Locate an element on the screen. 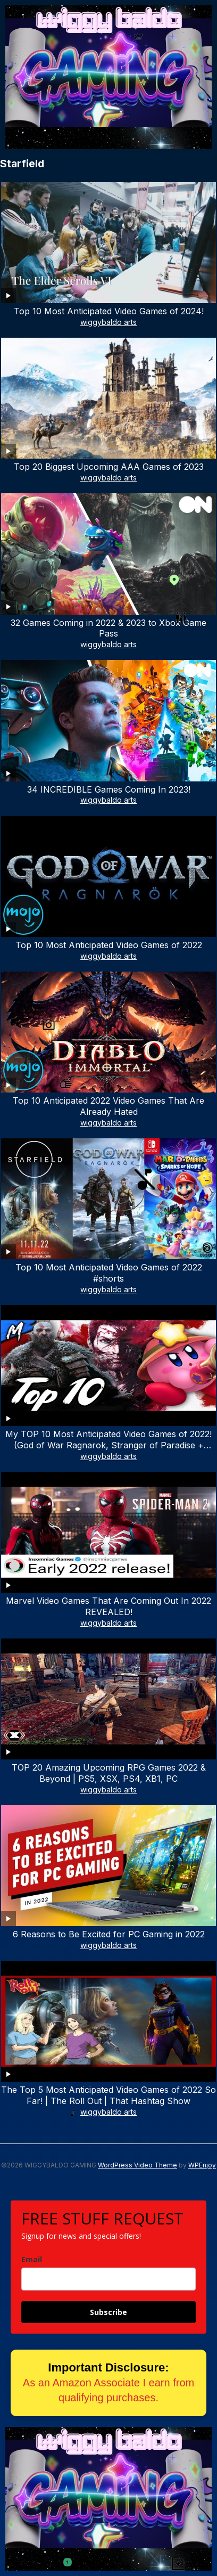 This screenshot has width=217, height=2576. view or set a location on the map is located at coordinates (174, 580).